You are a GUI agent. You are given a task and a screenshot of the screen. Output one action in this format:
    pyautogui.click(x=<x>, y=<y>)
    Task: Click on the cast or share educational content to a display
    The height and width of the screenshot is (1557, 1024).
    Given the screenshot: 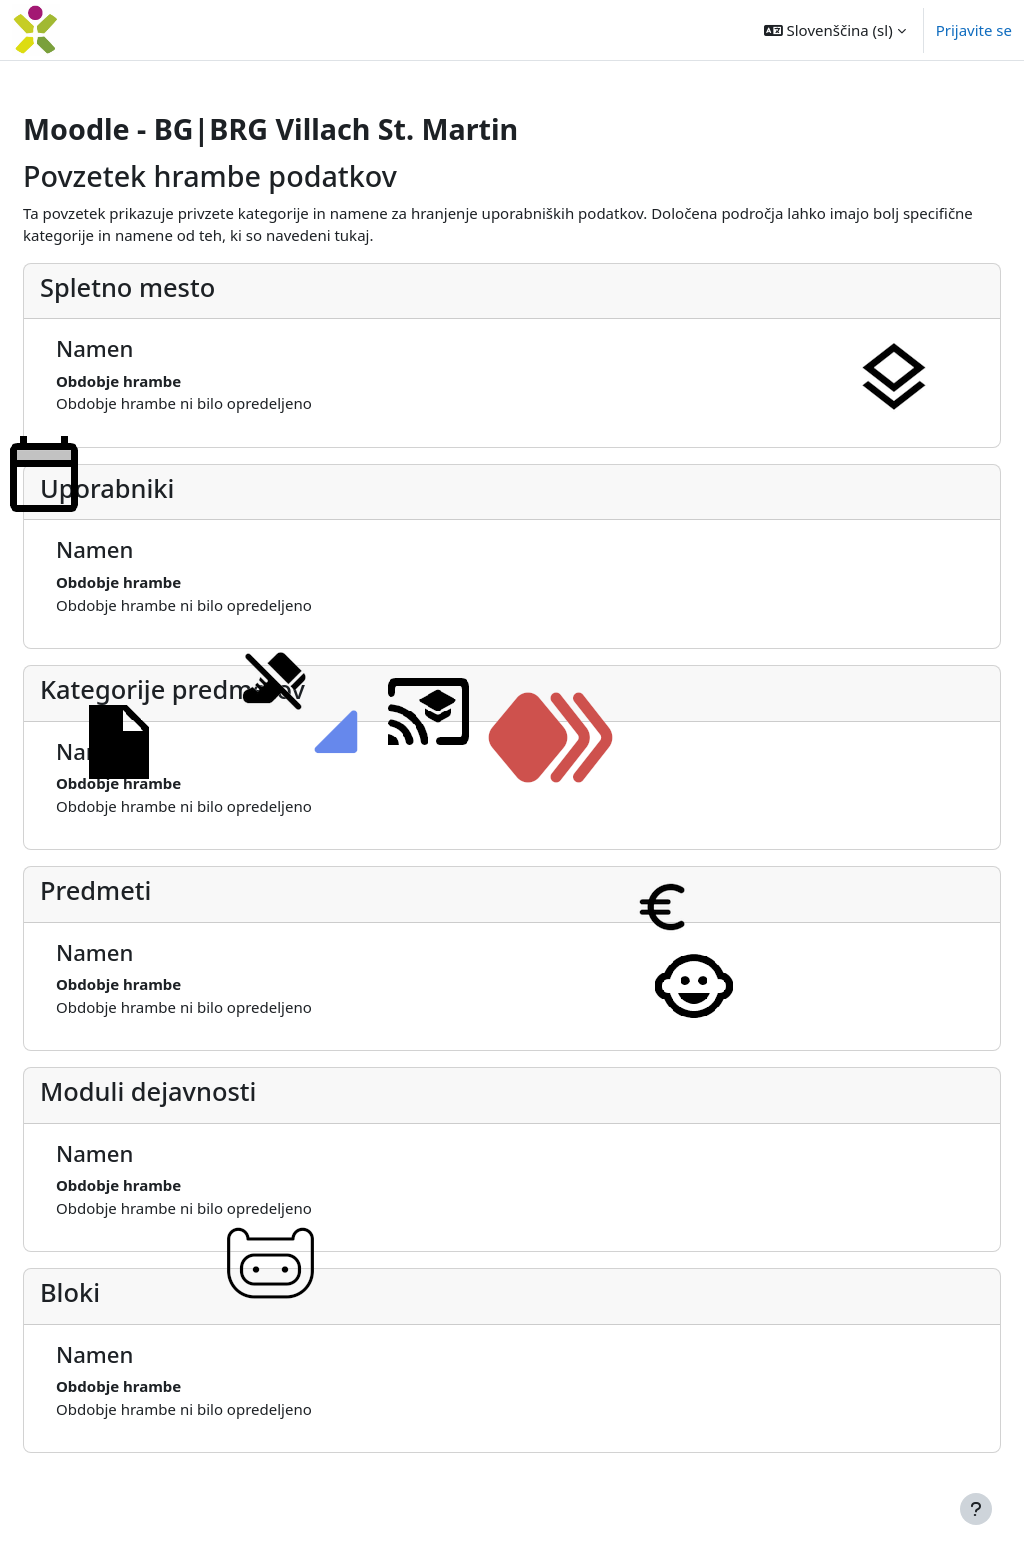 What is the action you would take?
    pyautogui.click(x=428, y=711)
    